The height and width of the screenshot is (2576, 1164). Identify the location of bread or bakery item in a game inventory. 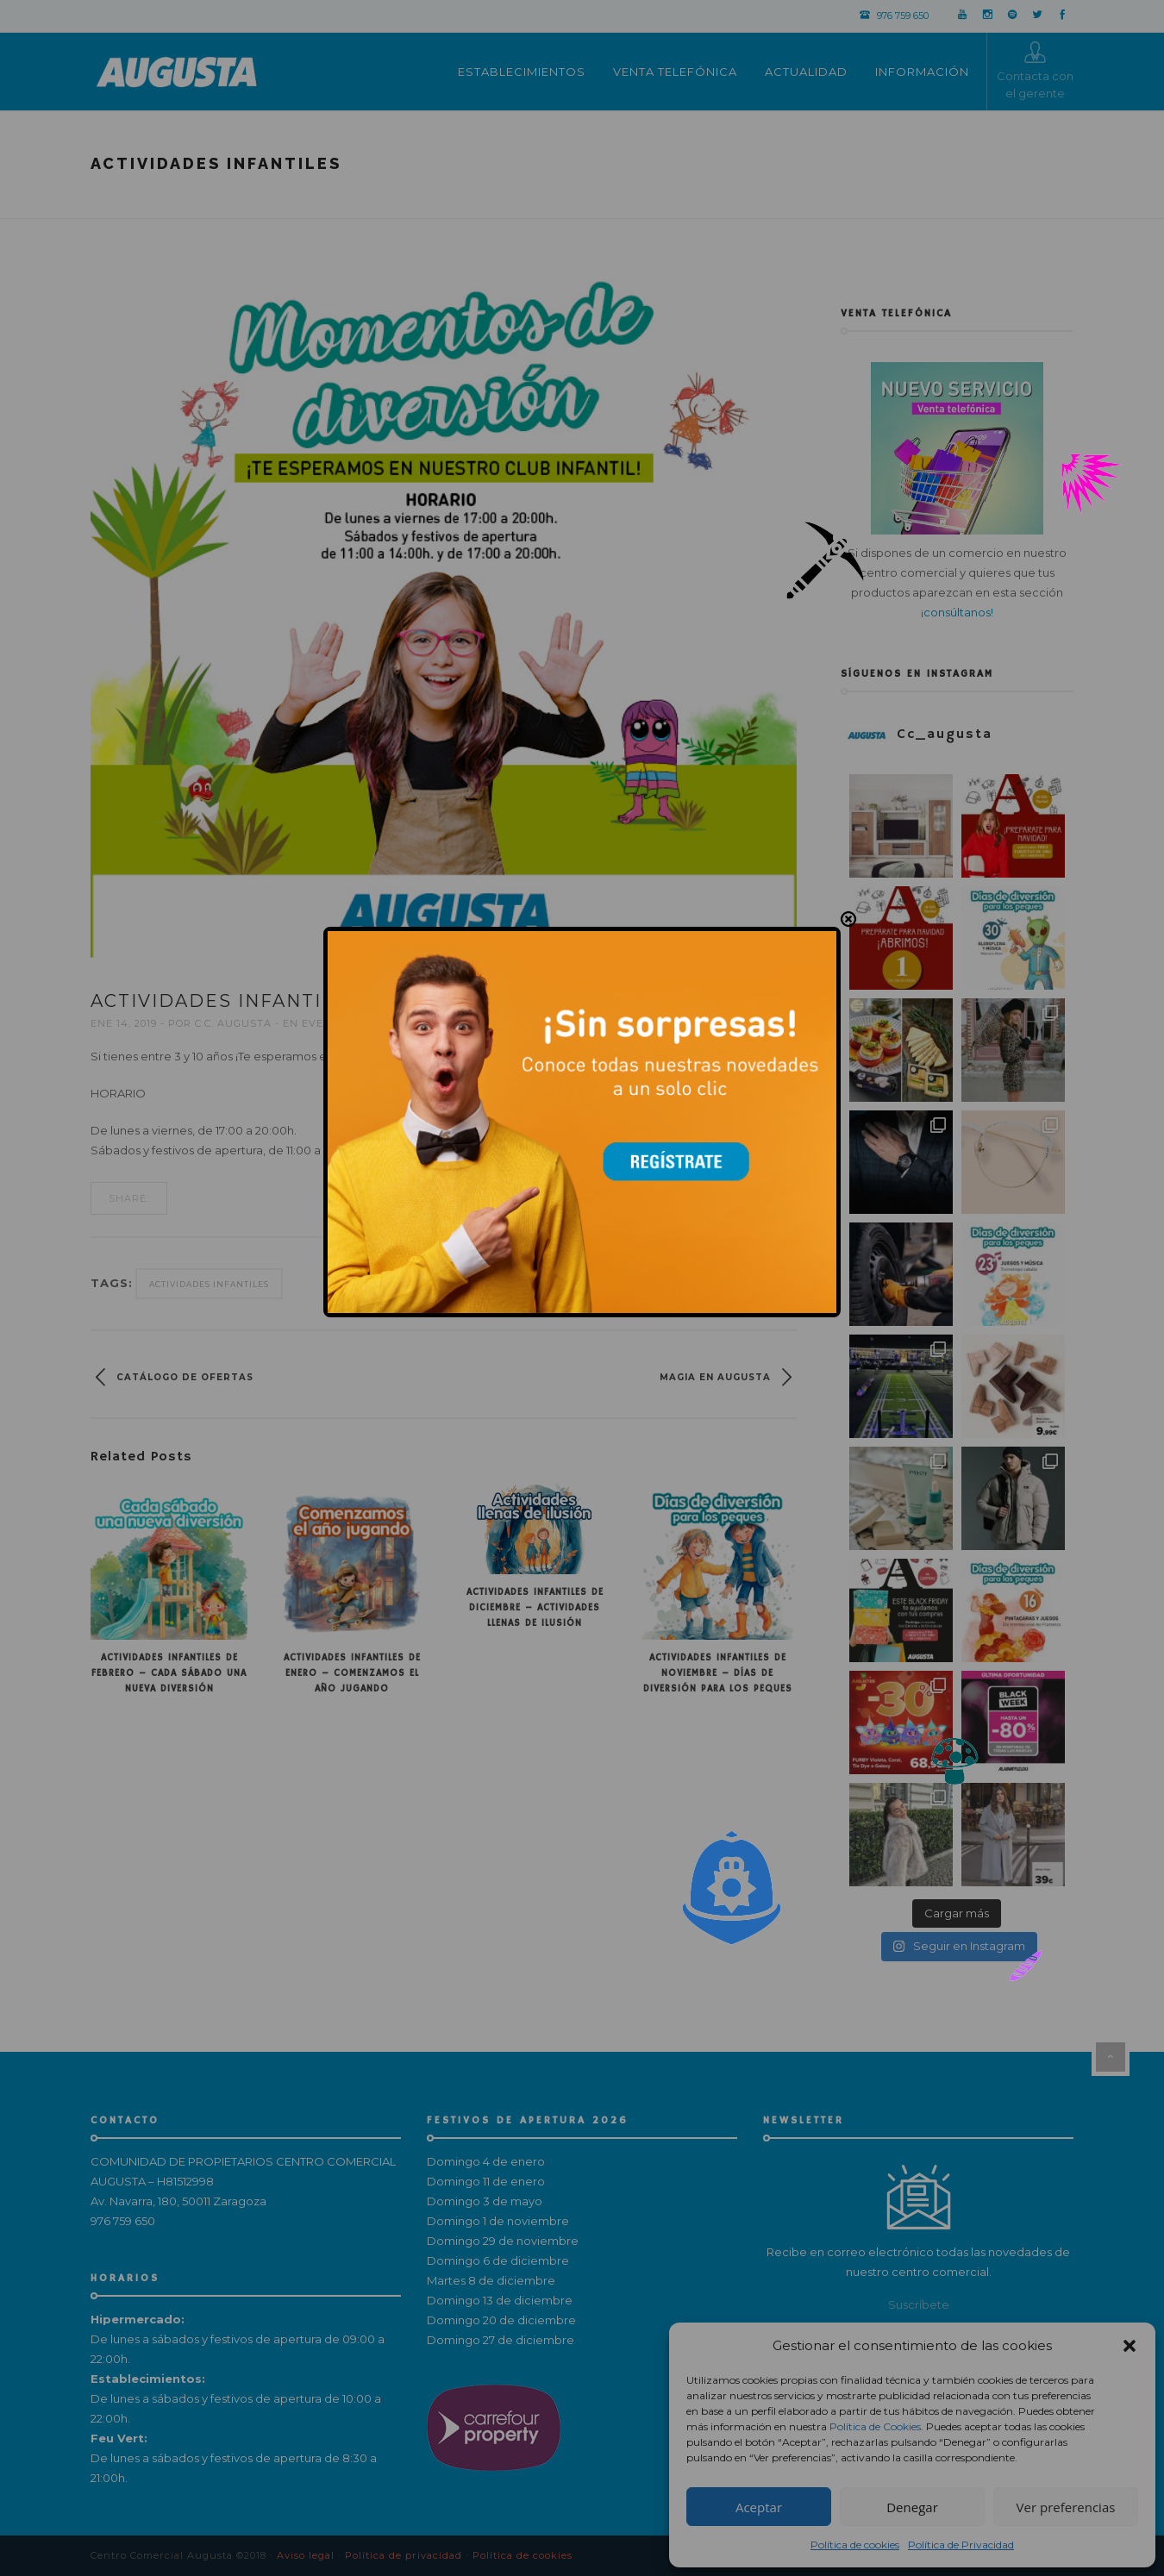
(1026, 1966).